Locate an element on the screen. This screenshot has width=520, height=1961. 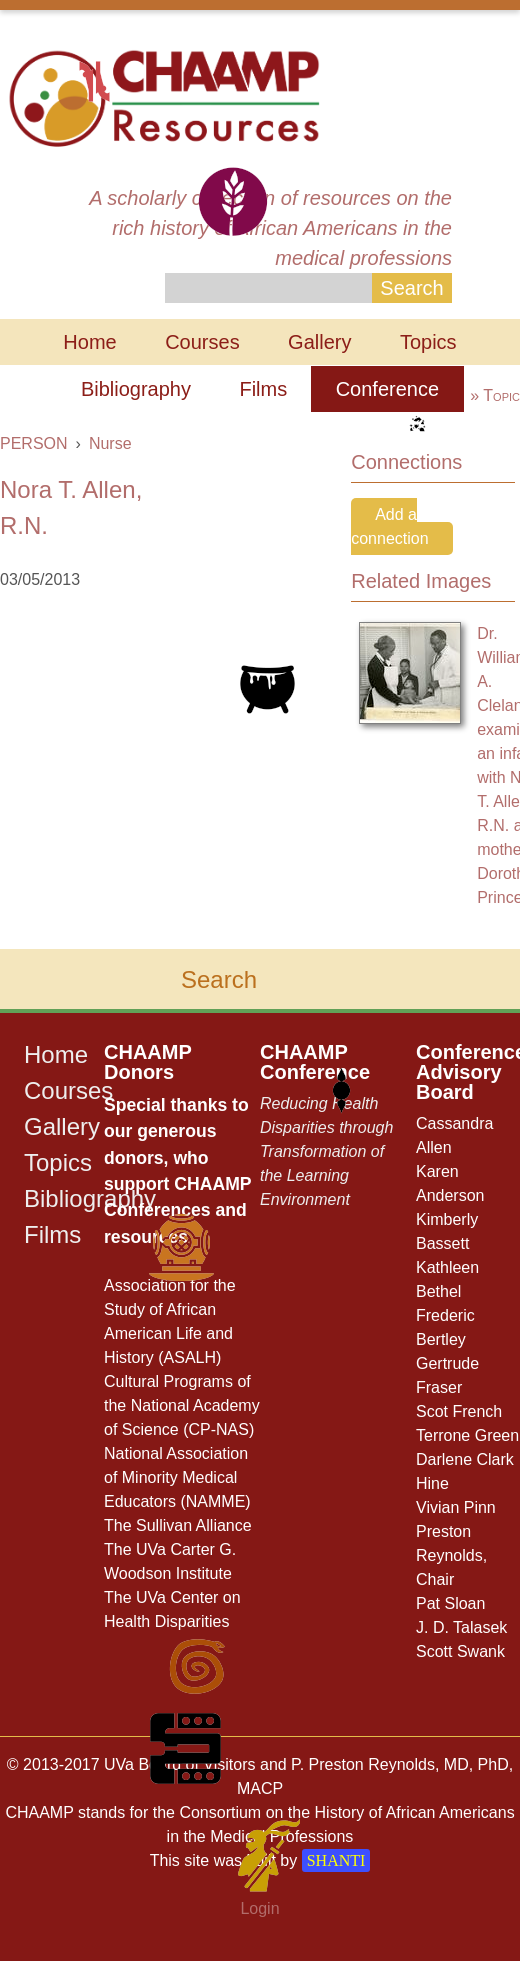
access diving or underwater game mode is located at coordinates (181, 1247).